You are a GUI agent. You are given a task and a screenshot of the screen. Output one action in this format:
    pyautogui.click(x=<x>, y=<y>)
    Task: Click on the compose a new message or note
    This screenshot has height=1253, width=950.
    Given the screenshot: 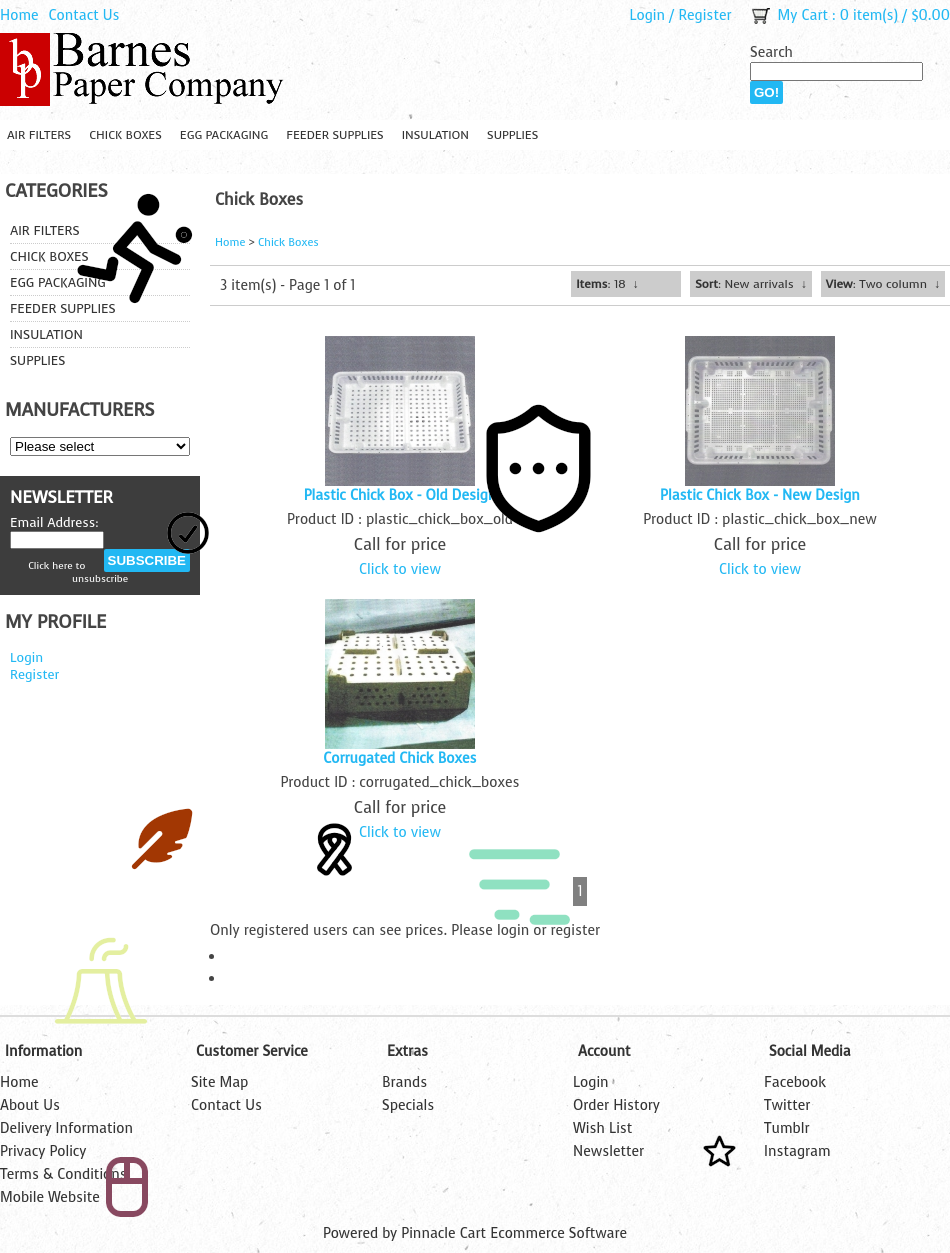 What is the action you would take?
    pyautogui.click(x=161, y=839)
    